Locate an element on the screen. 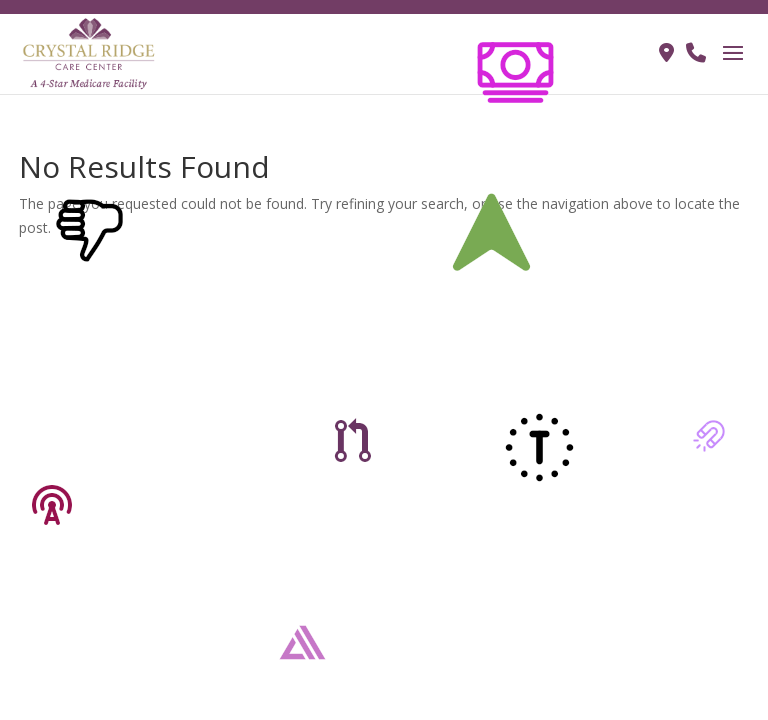 This screenshot has height=720, width=768. access broadcast or transmission settings is located at coordinates (52, 505).